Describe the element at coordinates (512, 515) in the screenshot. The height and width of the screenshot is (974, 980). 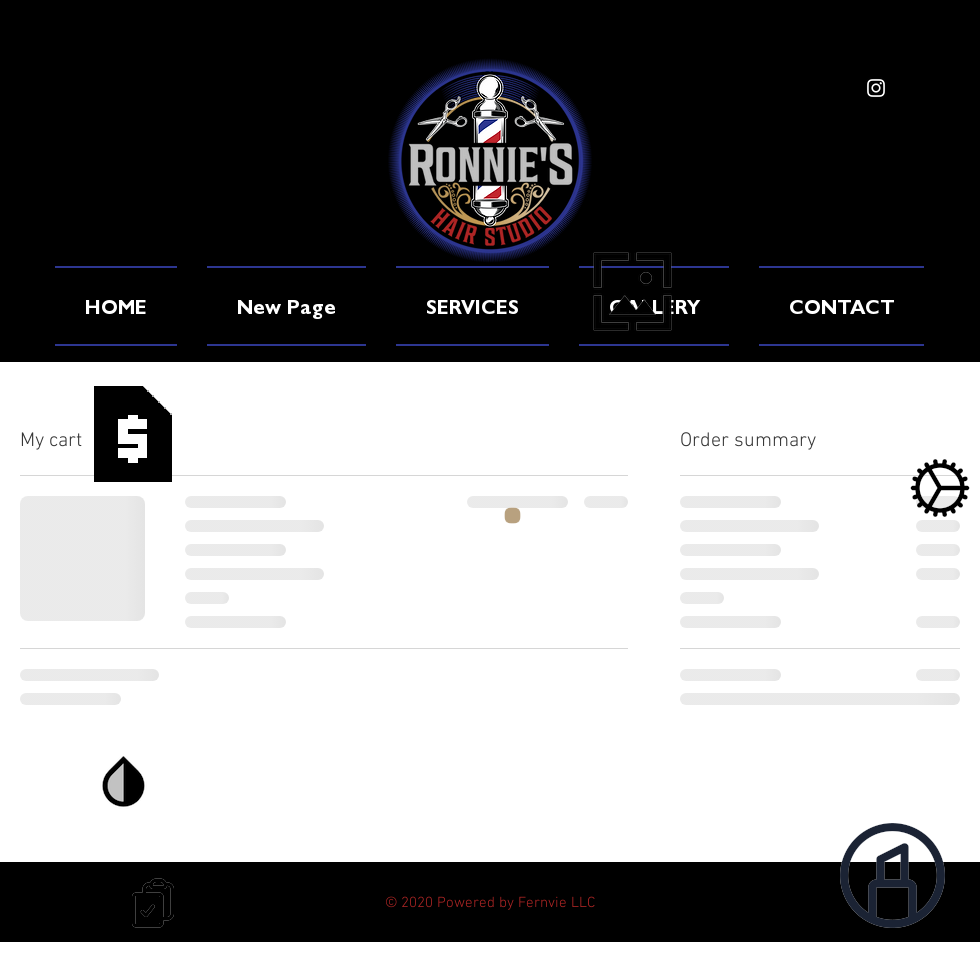
I see `a filled checkbox or selection indicator` at that location.